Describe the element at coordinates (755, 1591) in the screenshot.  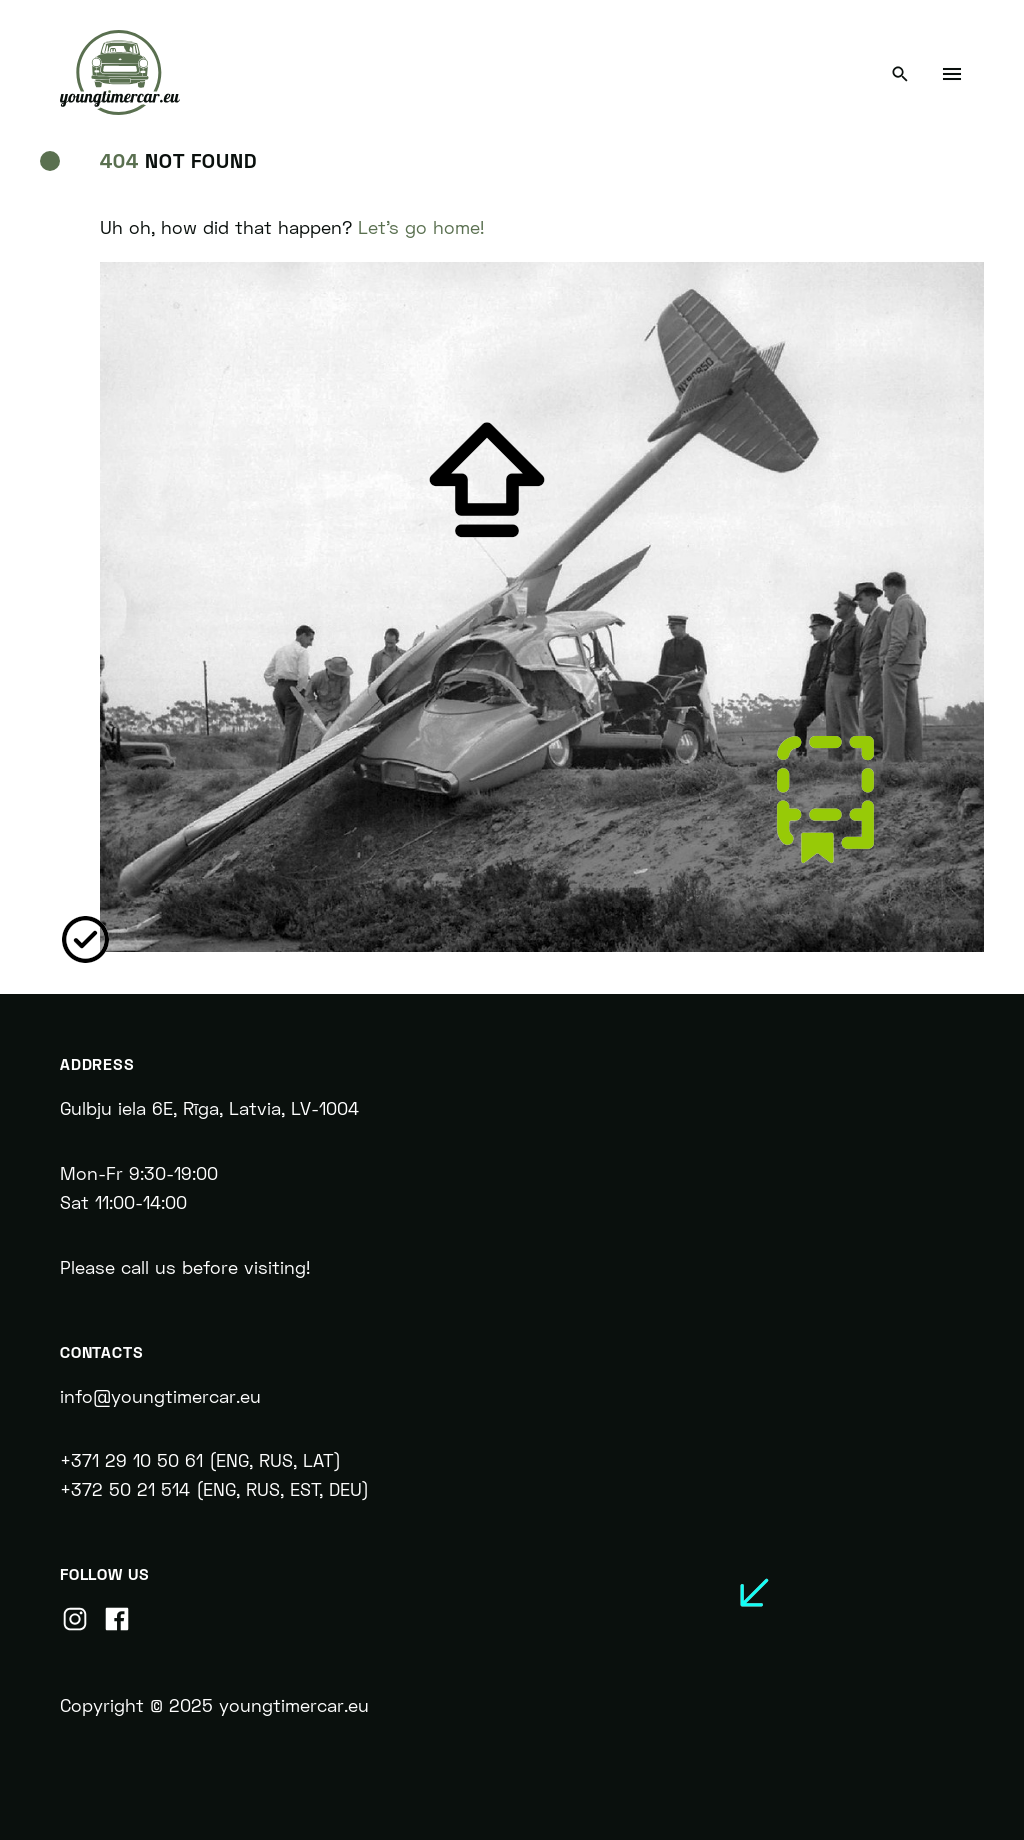
I see `navigate to previous or lower-left content` at that location.